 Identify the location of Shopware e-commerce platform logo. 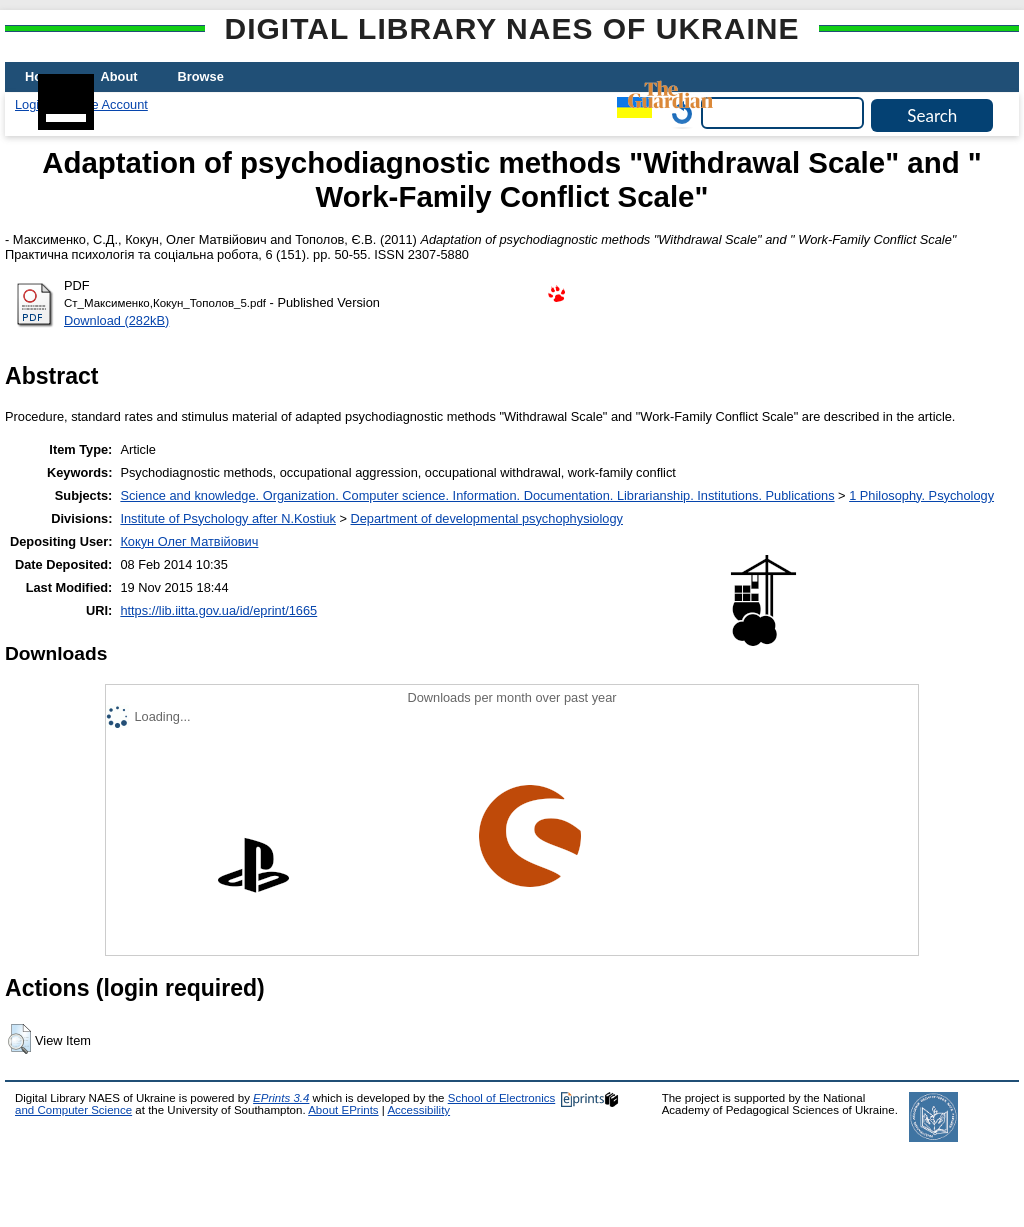
(530, 836).